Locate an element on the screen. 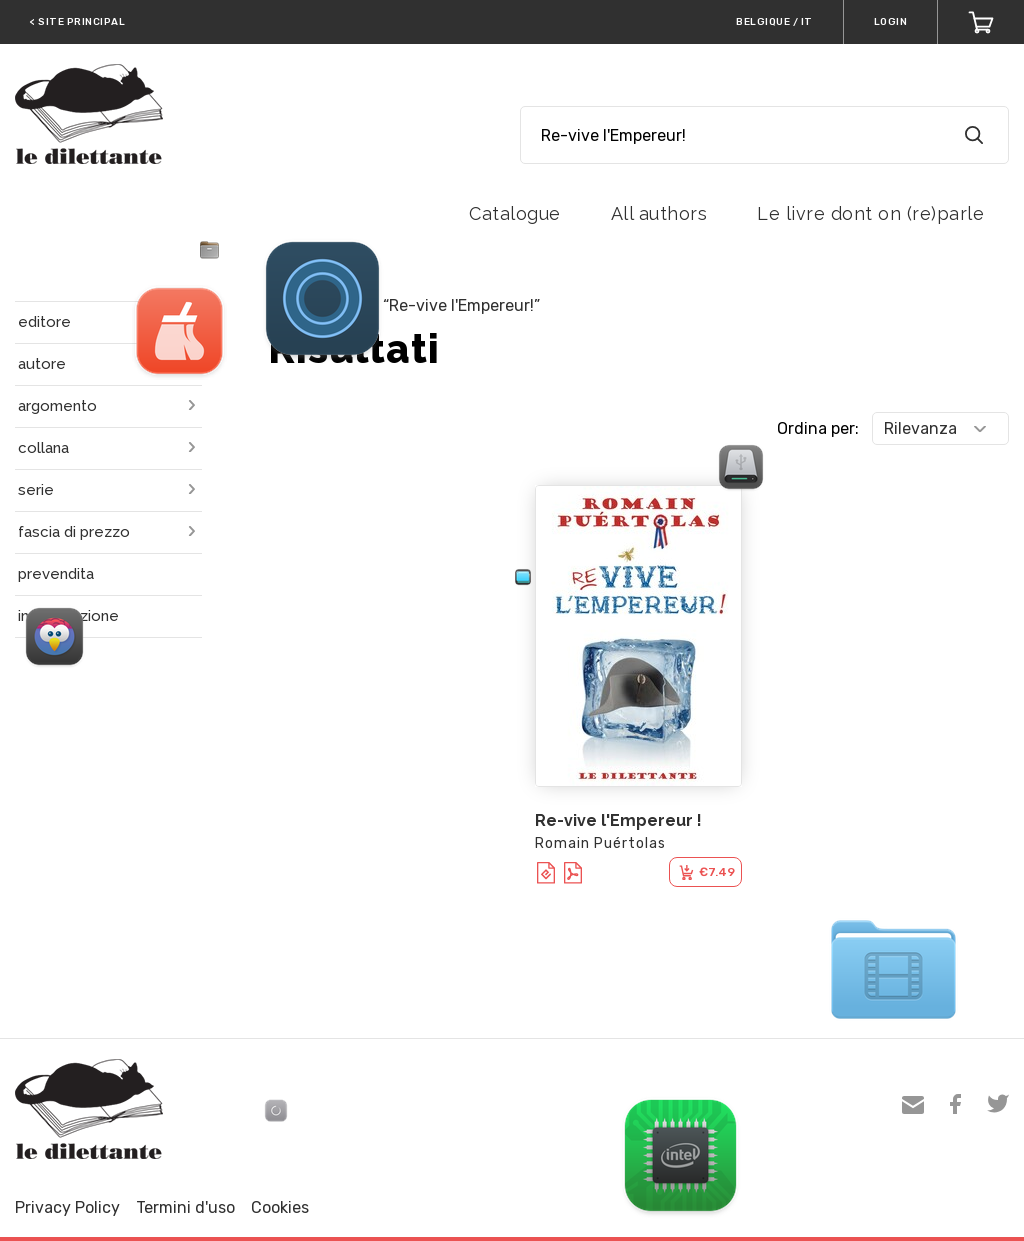  open window management settings is located at coordinates (523, 577).